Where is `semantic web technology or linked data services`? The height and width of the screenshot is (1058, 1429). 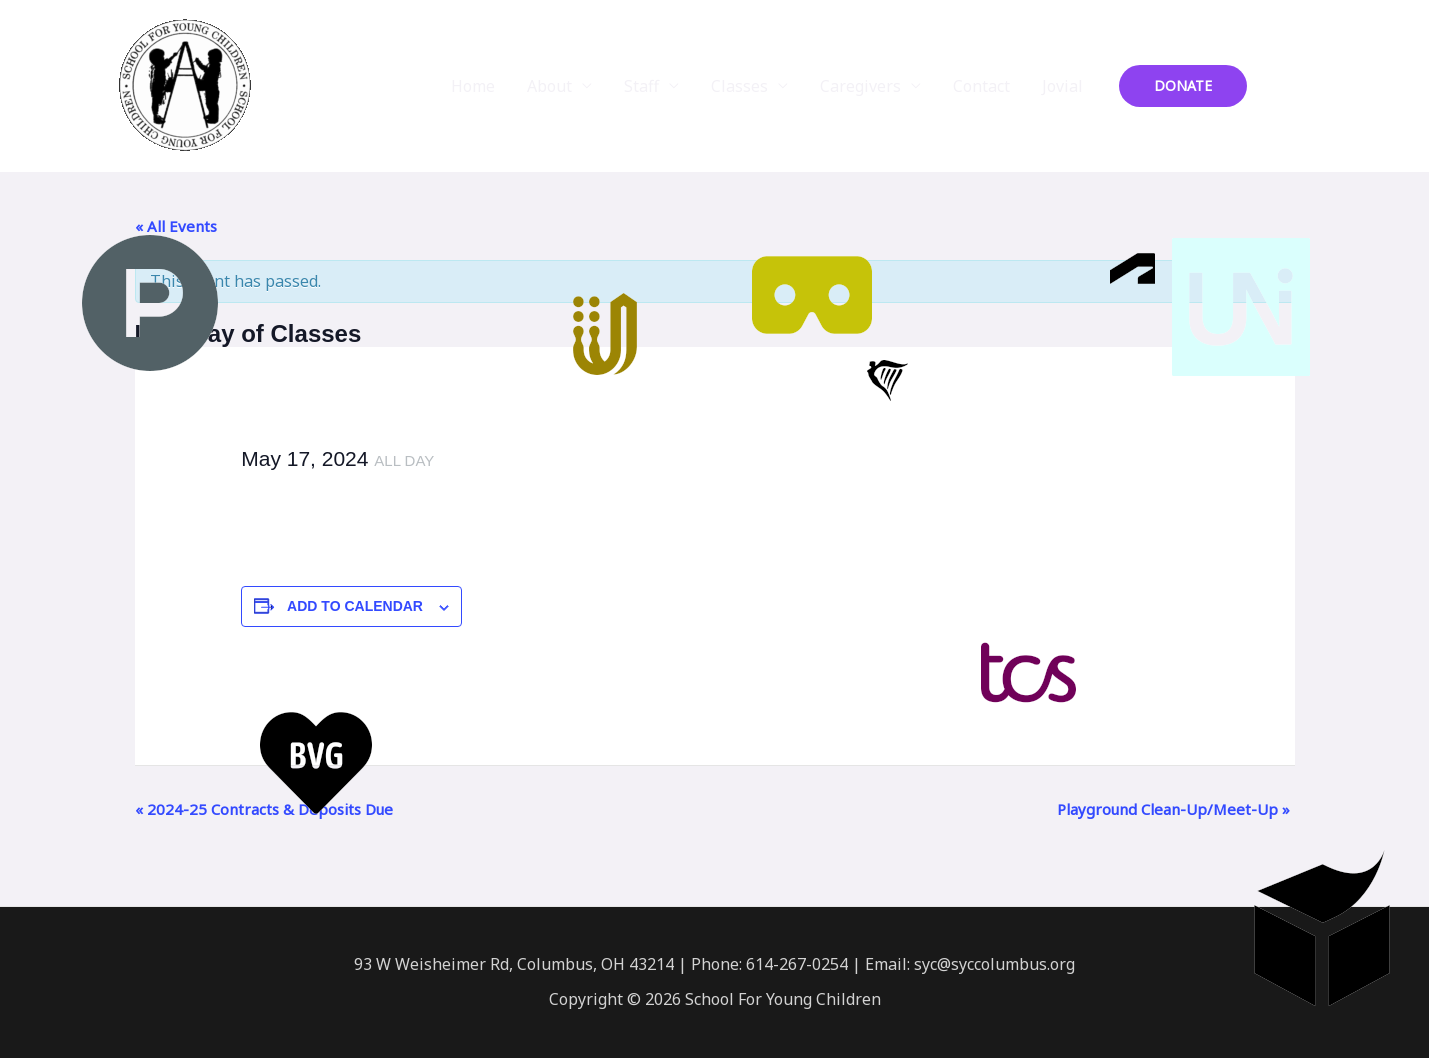 semantic web technology or linked data services is located at coordinates (1322, 928).